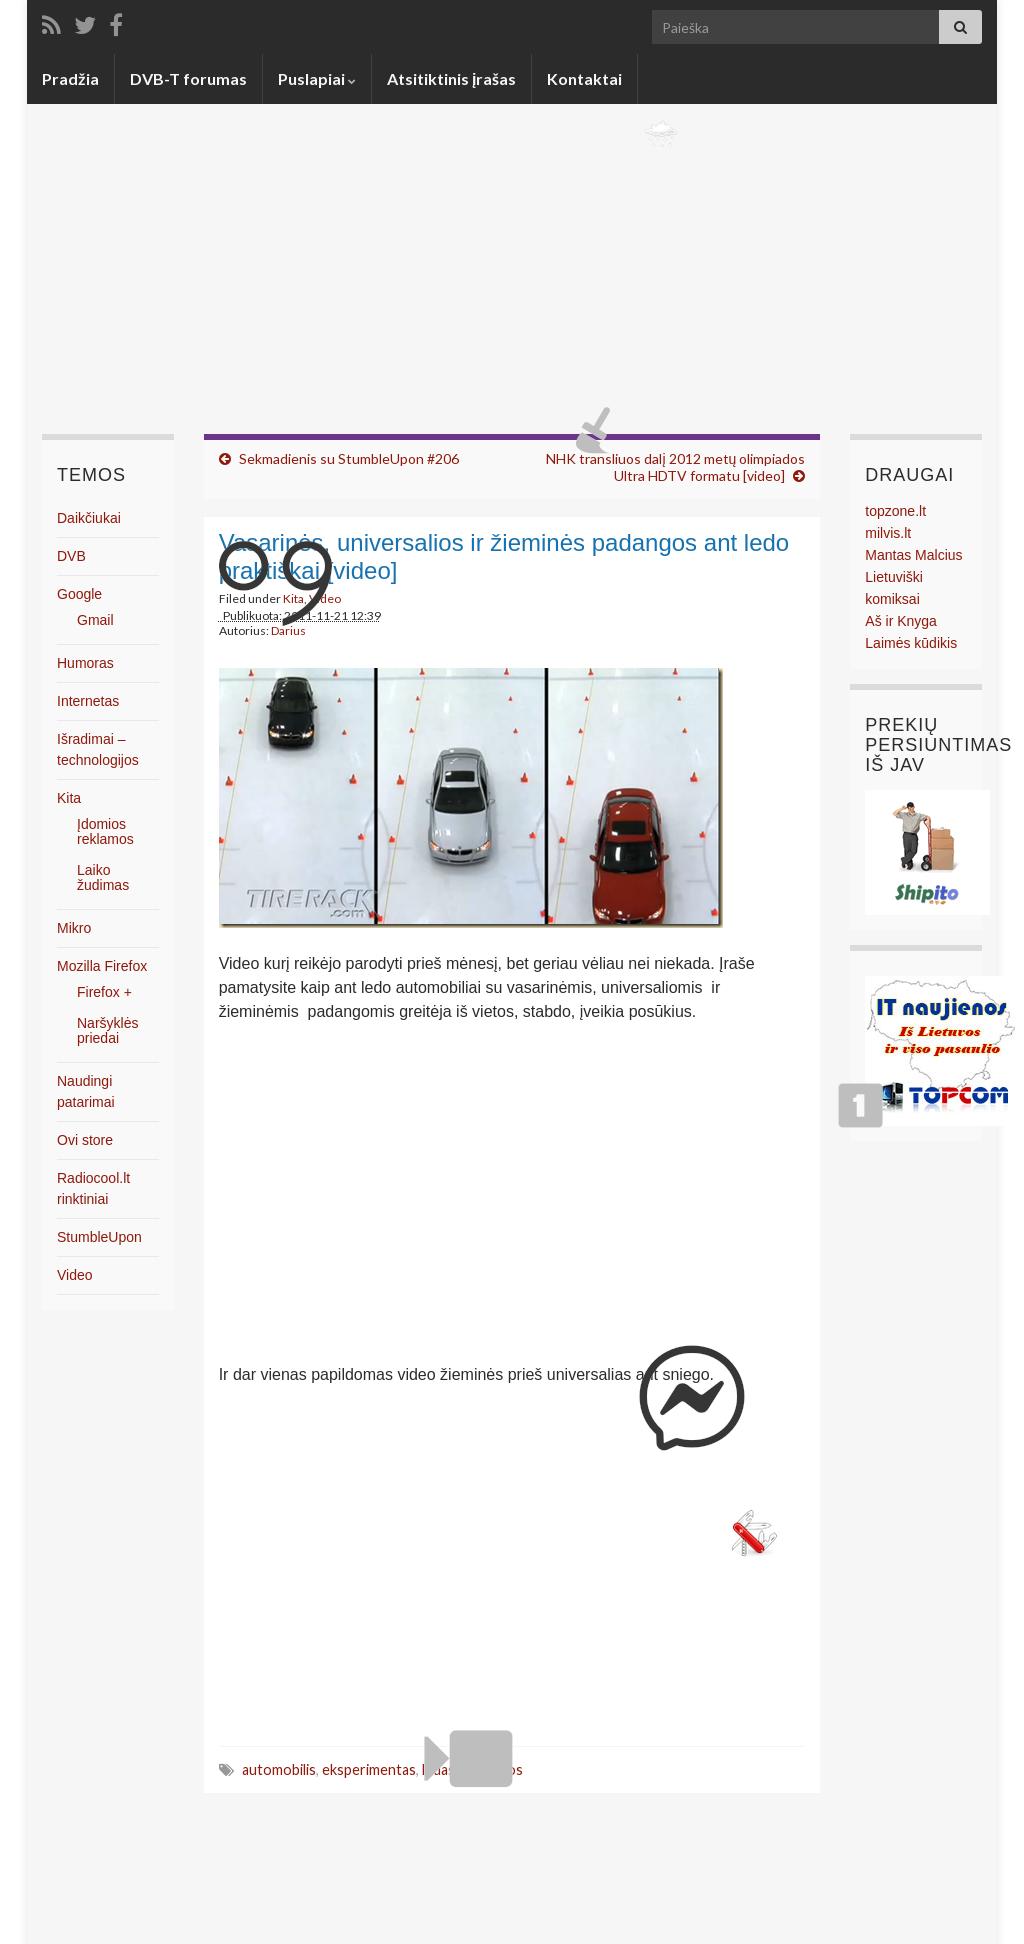 This screenshot has height=1944, width=1024. What do you see at coordinates (275, 583) in the screenshot?
I see `indicates punctuation input mode is active in fcitx` at bounding box center [275, 583].